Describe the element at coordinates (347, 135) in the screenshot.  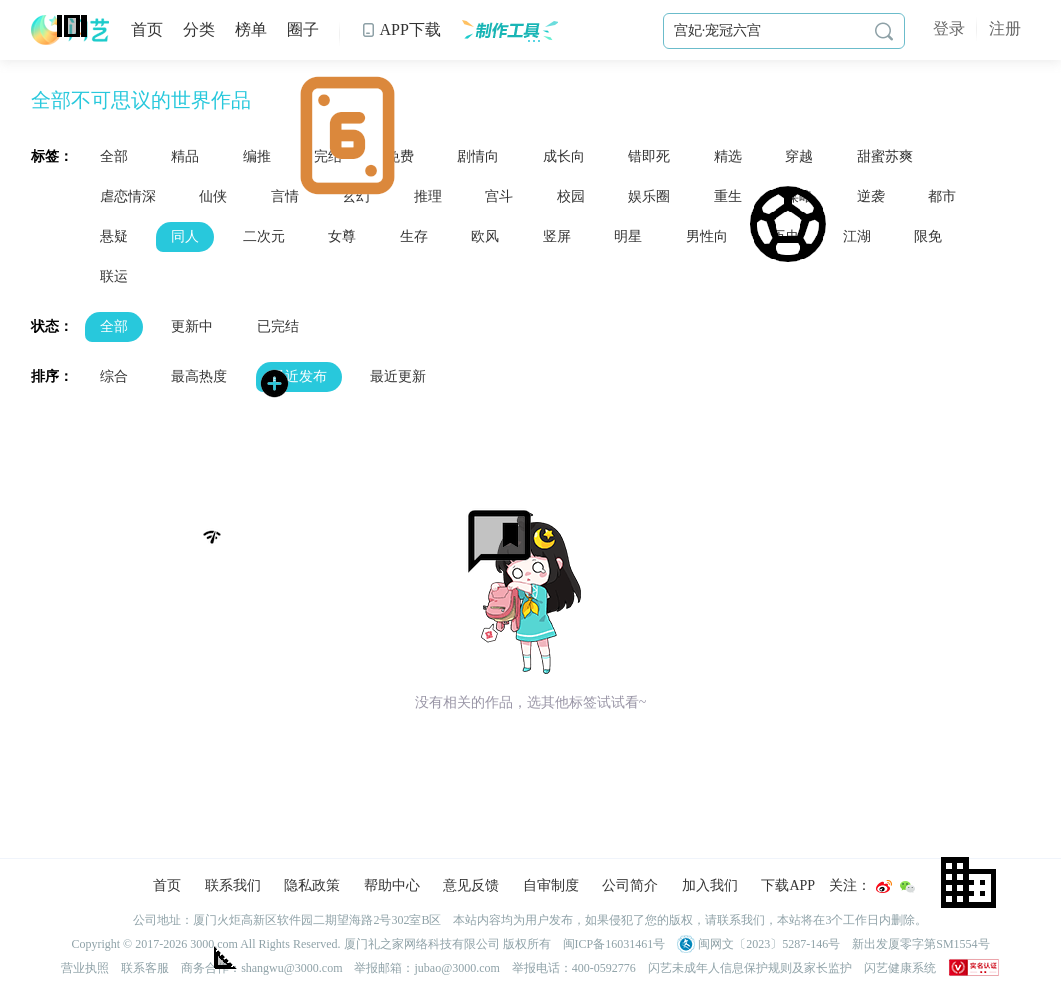
I see `playing card with value six` at that location.